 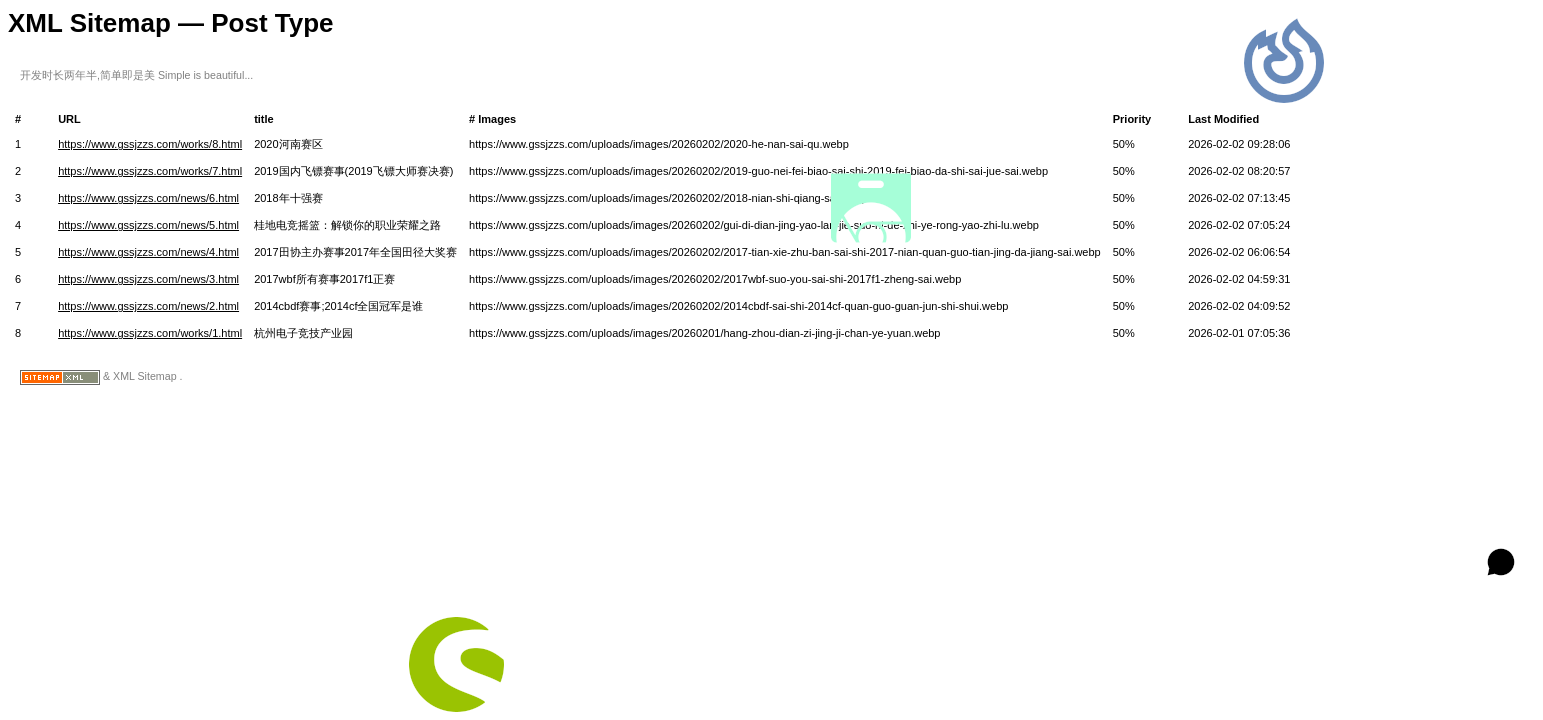 I want to click on Shopware e-commerce platform logo, so click(x=456, y=664).